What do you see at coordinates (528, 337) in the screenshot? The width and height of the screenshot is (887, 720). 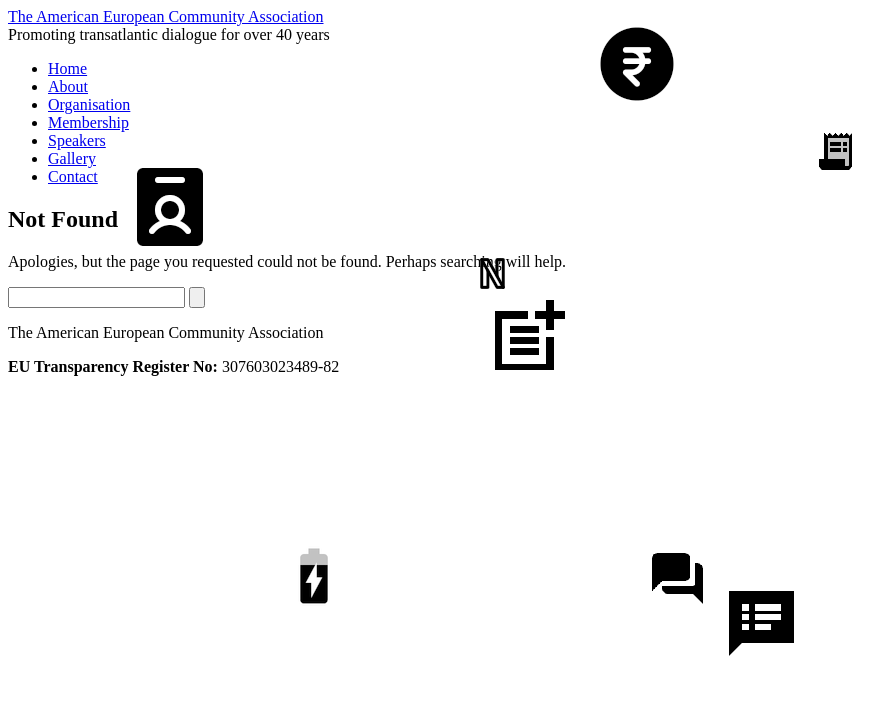 I see `create a new post or document` at bounding box center [528, 337].